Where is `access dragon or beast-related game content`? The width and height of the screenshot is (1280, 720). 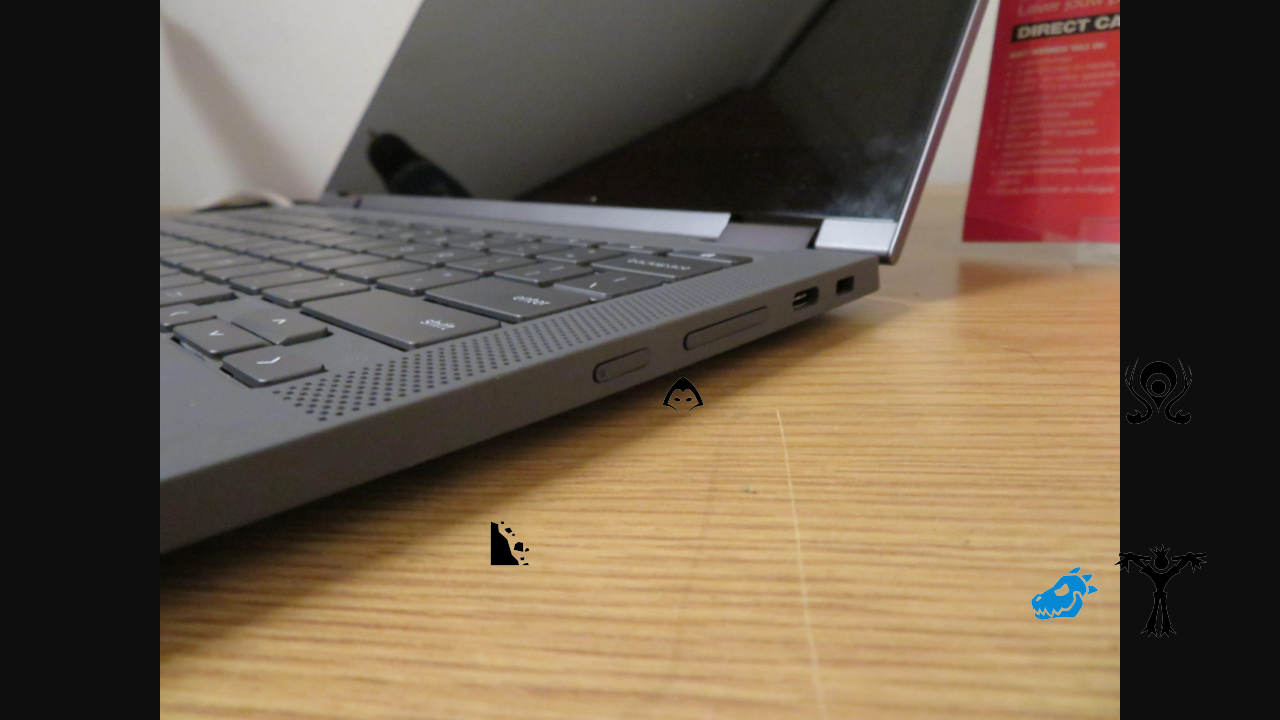 access dragon or beast-related game content is located at coordinates (1064, 593).